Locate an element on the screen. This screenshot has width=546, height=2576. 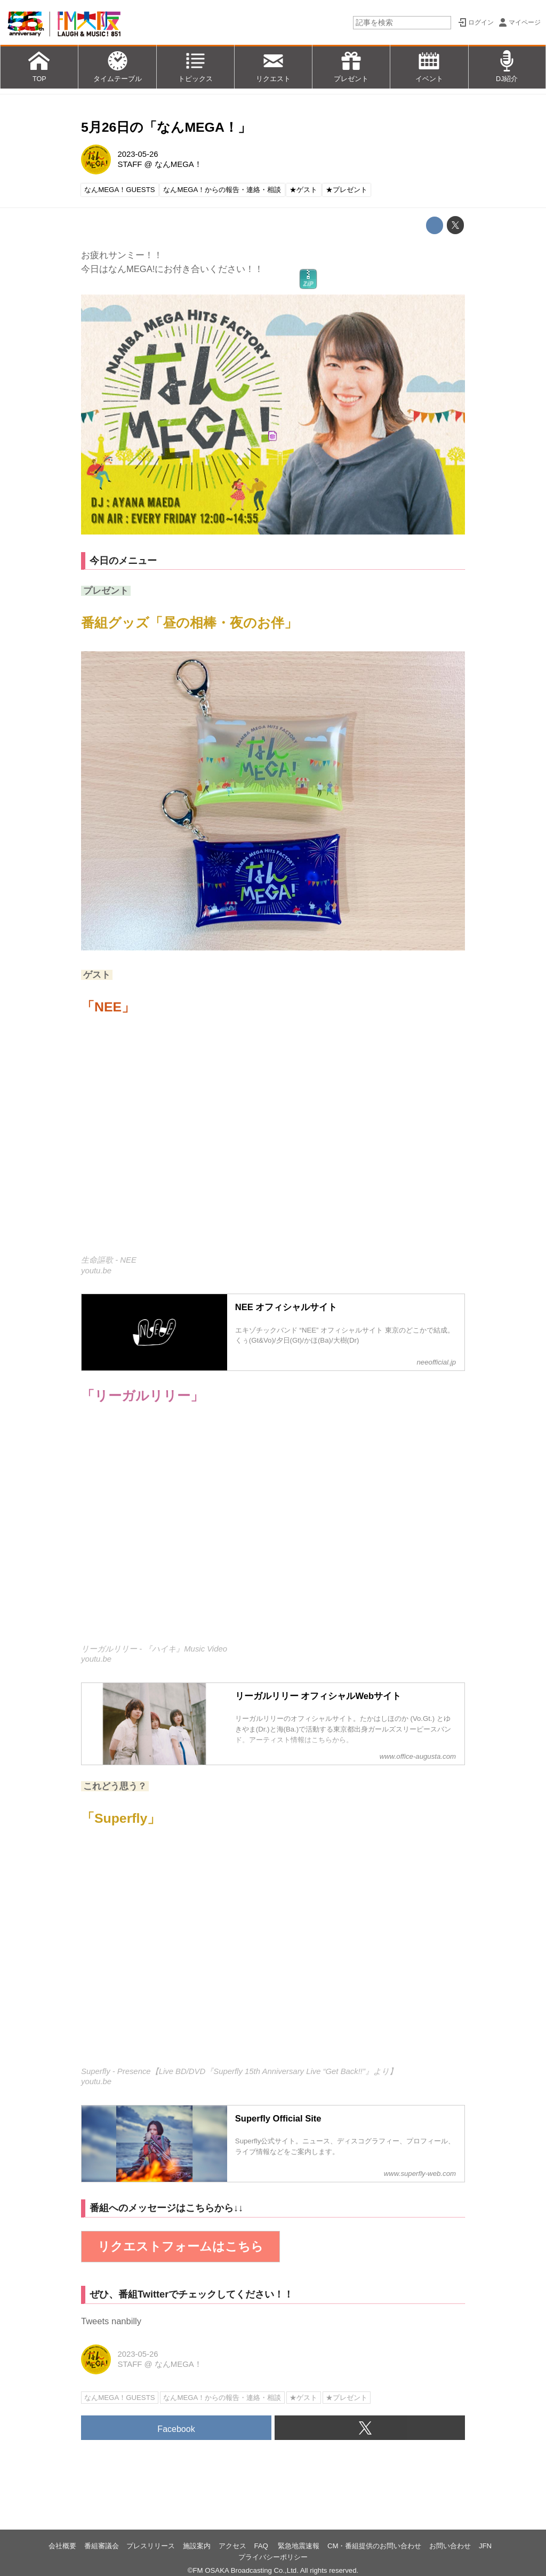
open an opendocument database file is located at coordinates (272, 436).